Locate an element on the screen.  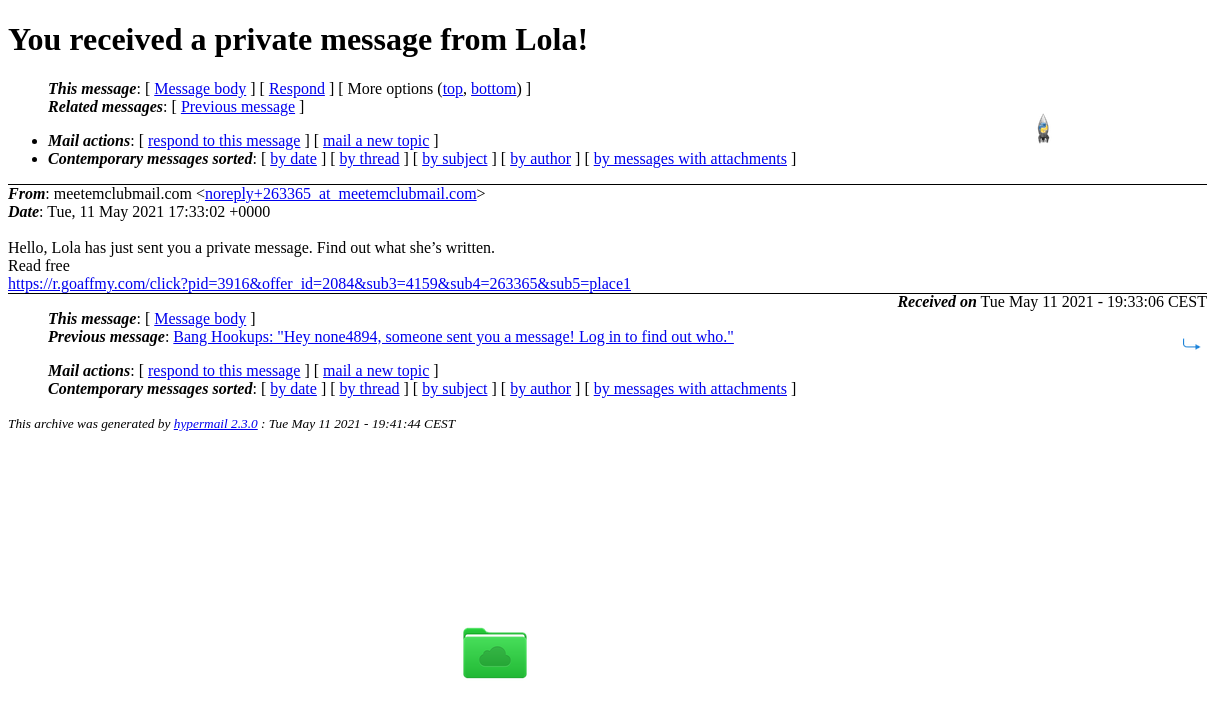
access cloud-synced files and folders is located at coordinates (495, 653).